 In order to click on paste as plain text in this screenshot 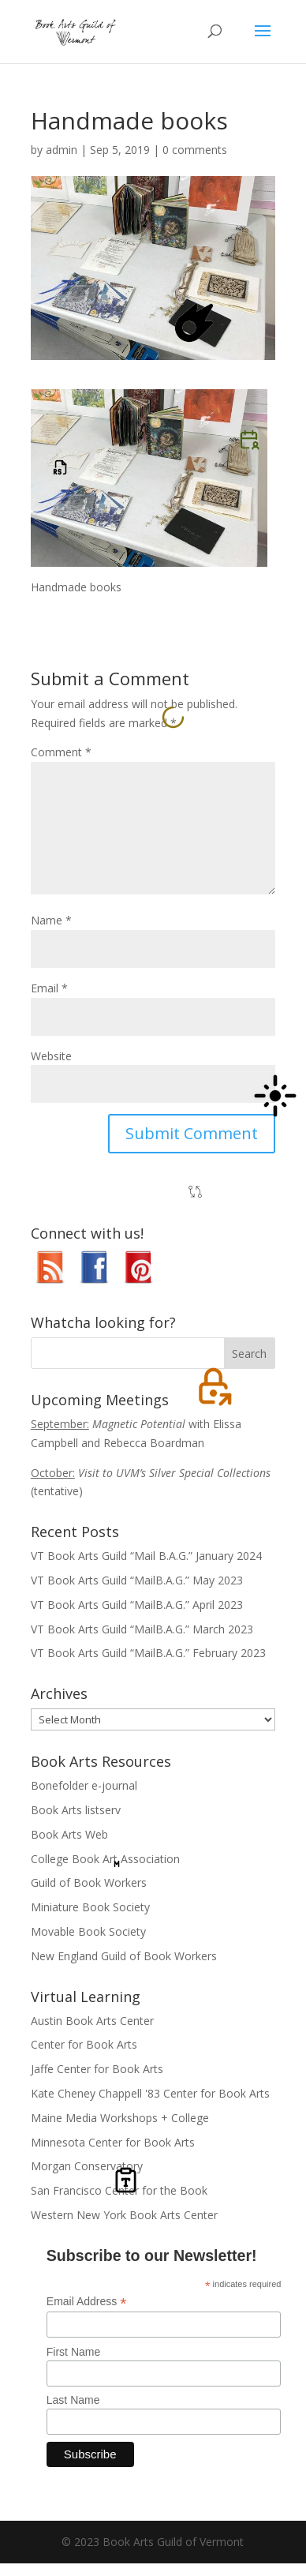, I will do `click(125, 2180)`.